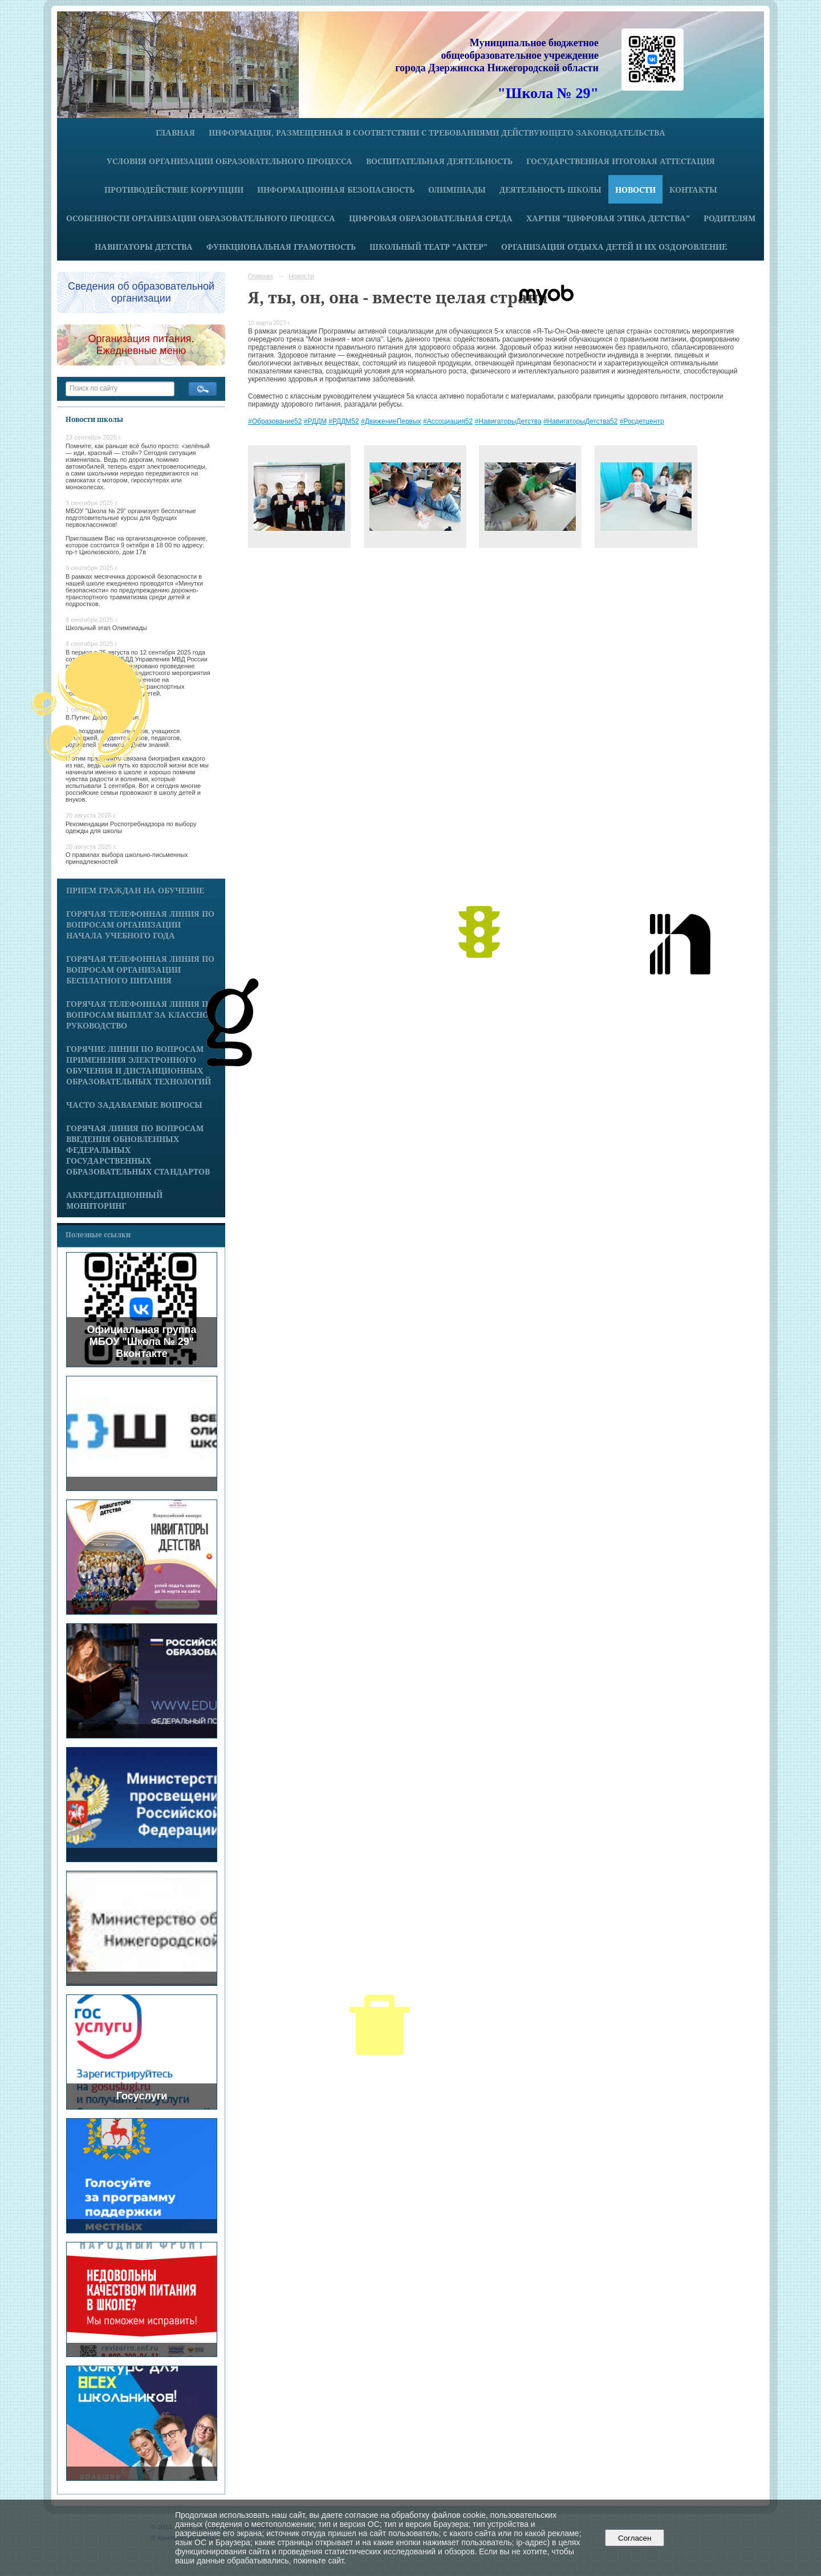  What do you see at coordinates (680, 944) in the screenshot?
I see `infracost cloud cost estimation tool logo` at bounding box center [680, 944].